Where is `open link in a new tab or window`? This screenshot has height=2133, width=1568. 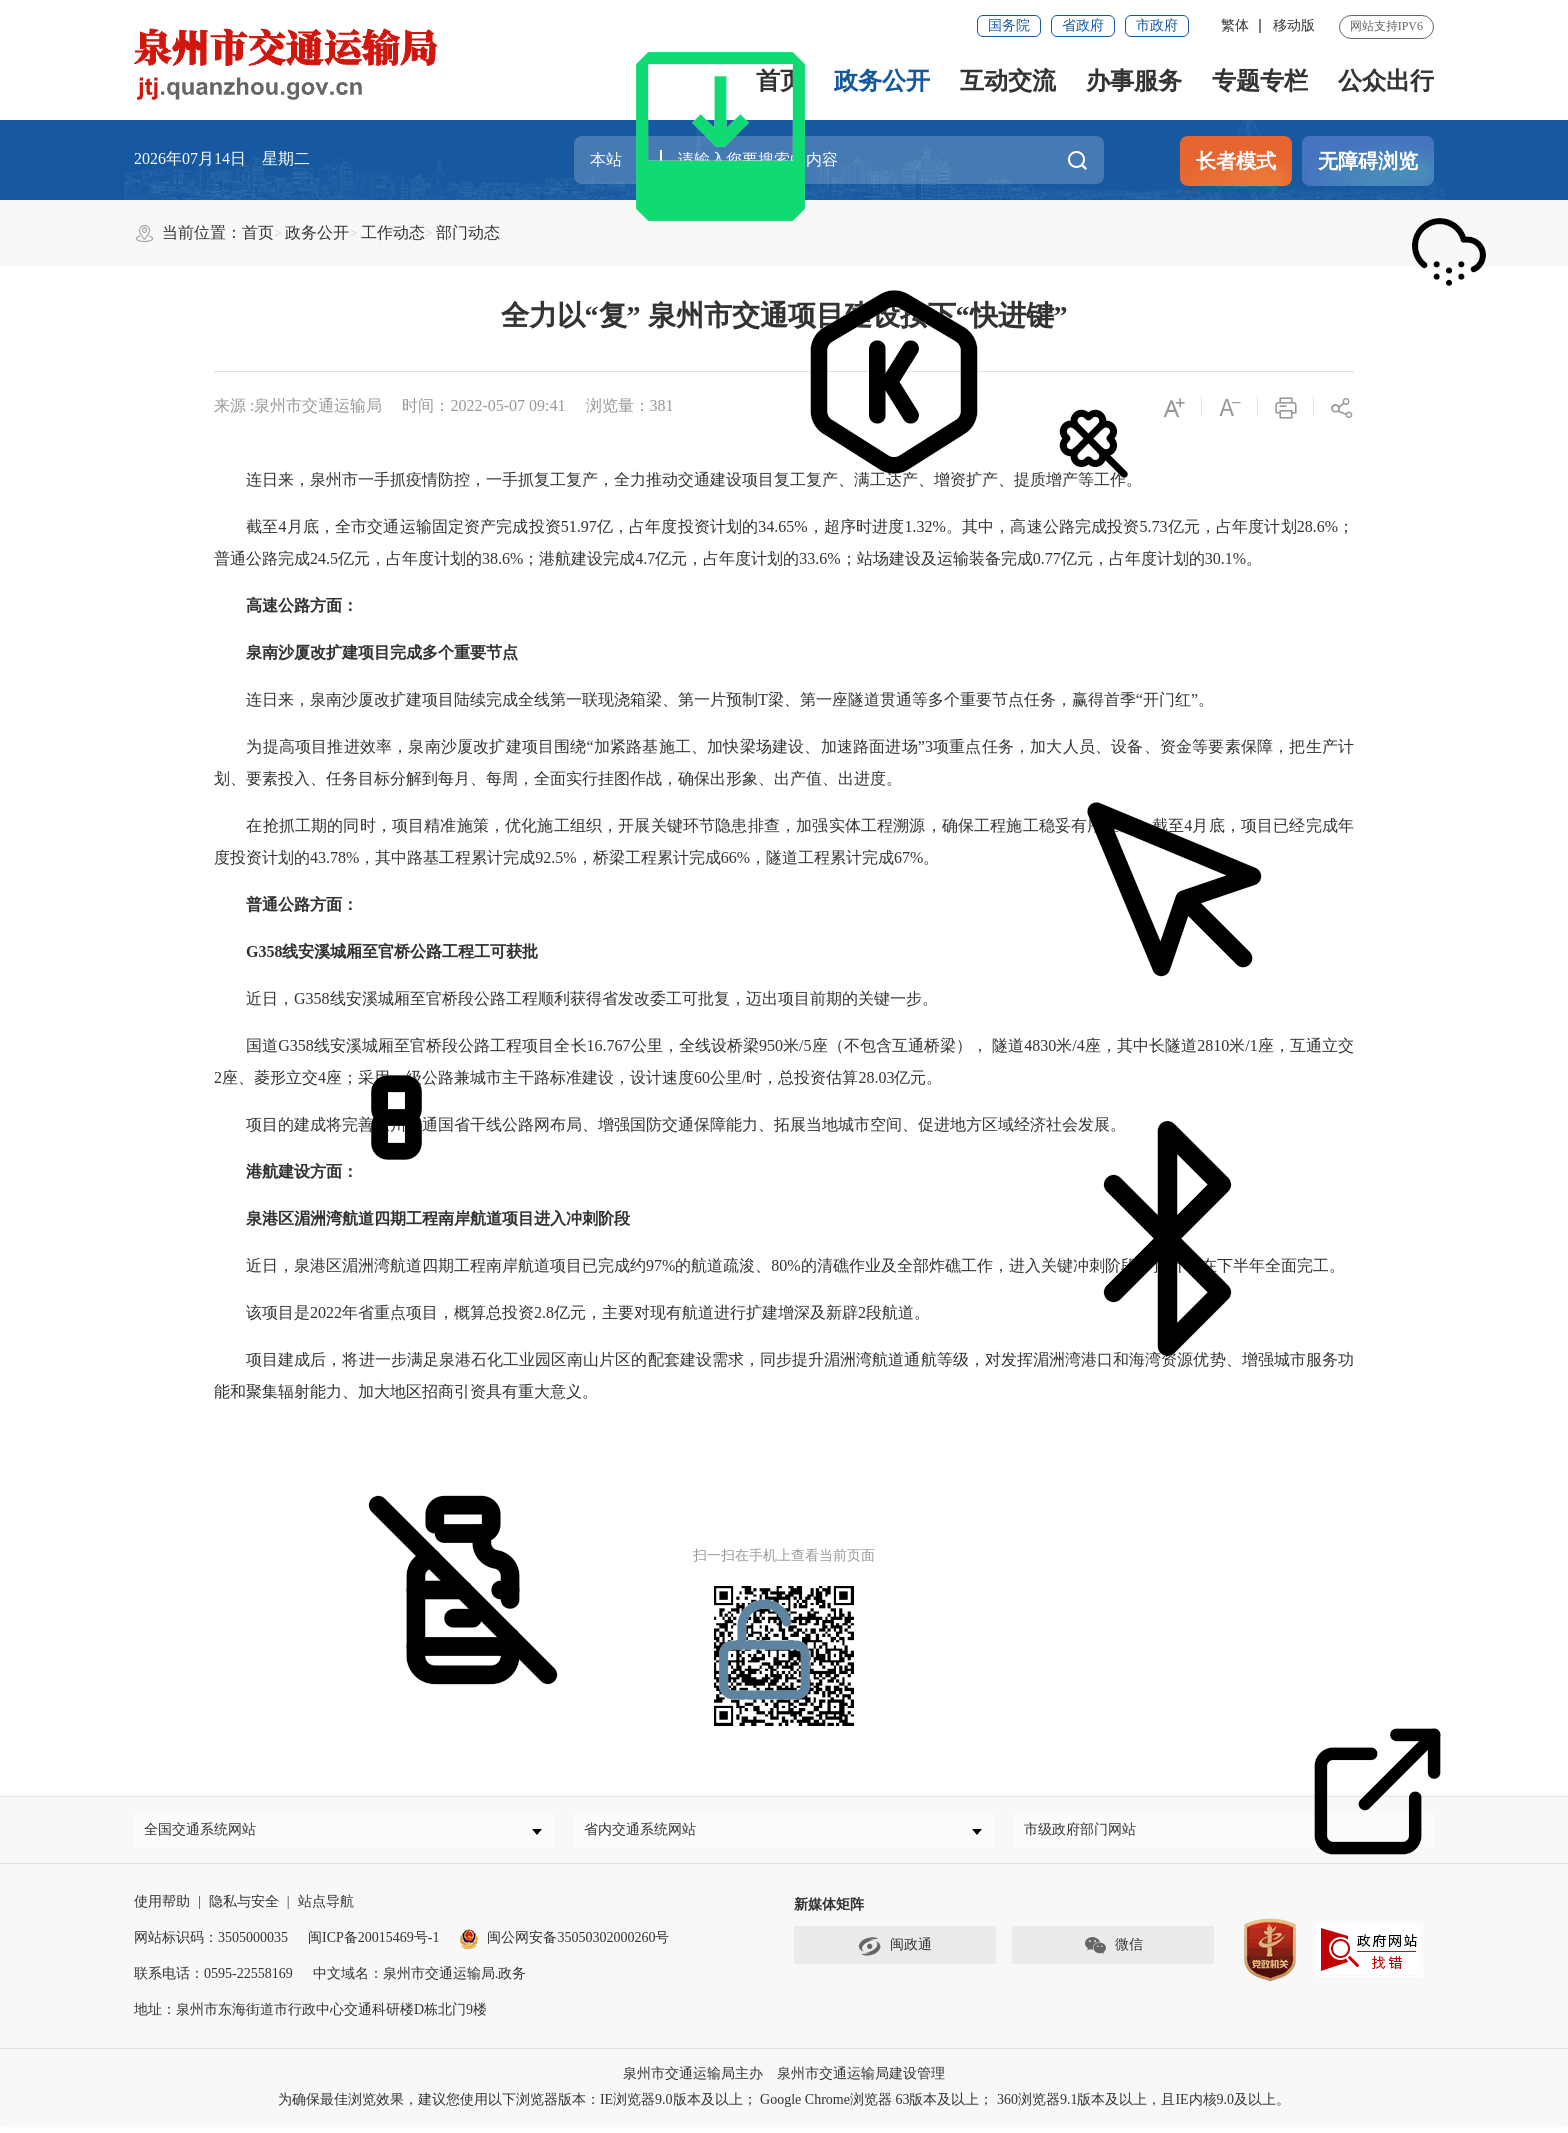
open link in a new tab or window is located at coordinates (1377, 1791).